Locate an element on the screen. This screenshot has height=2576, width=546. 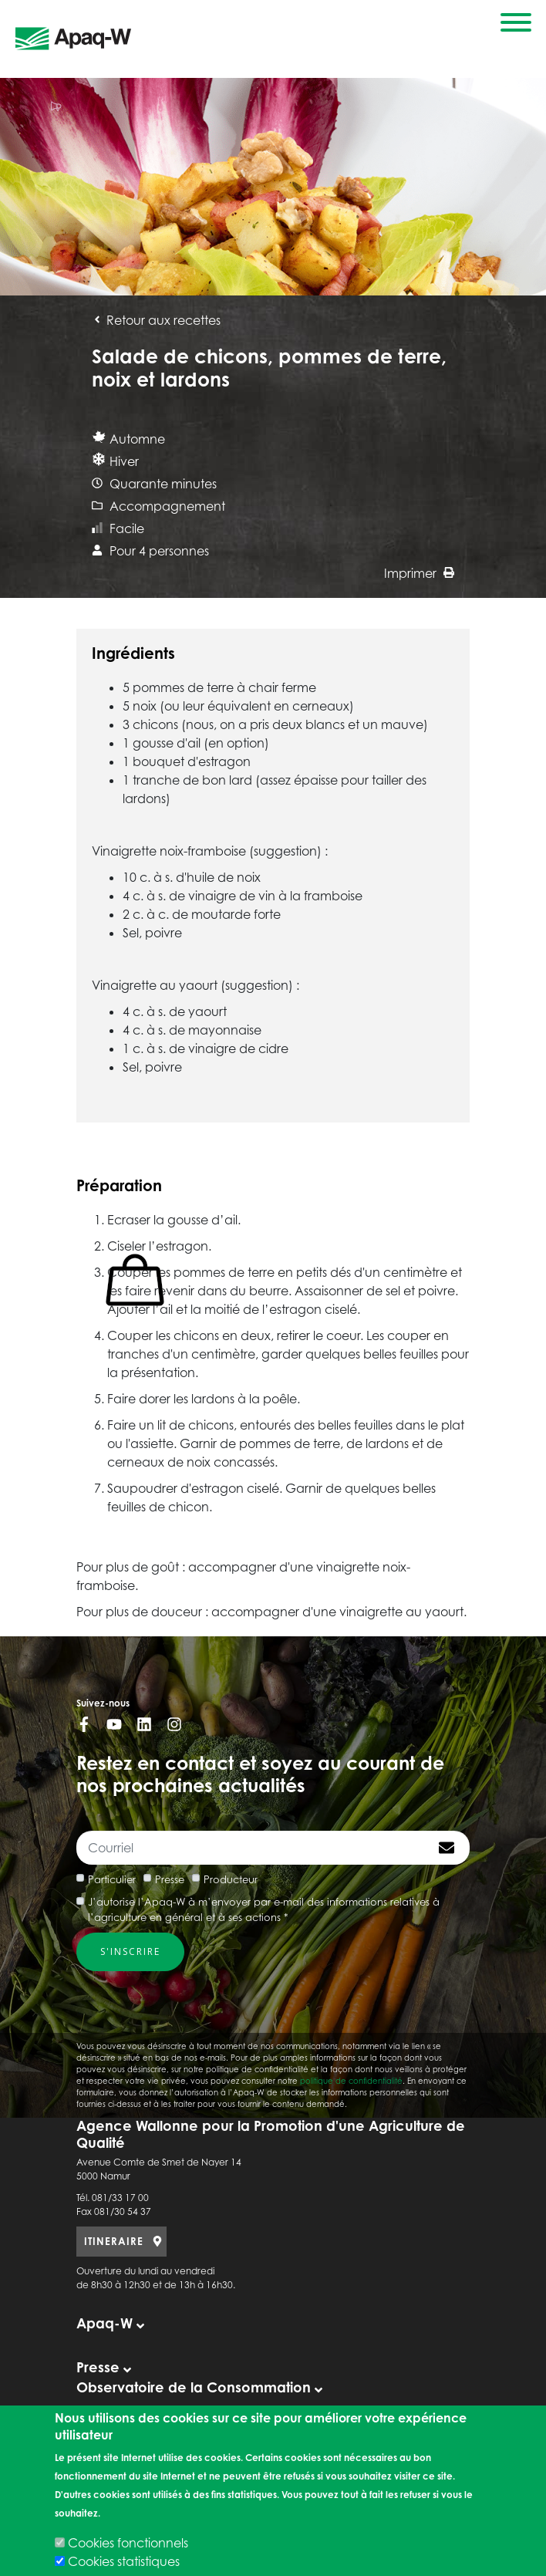
view your shopping bag is located at coordinates (135, 1283).